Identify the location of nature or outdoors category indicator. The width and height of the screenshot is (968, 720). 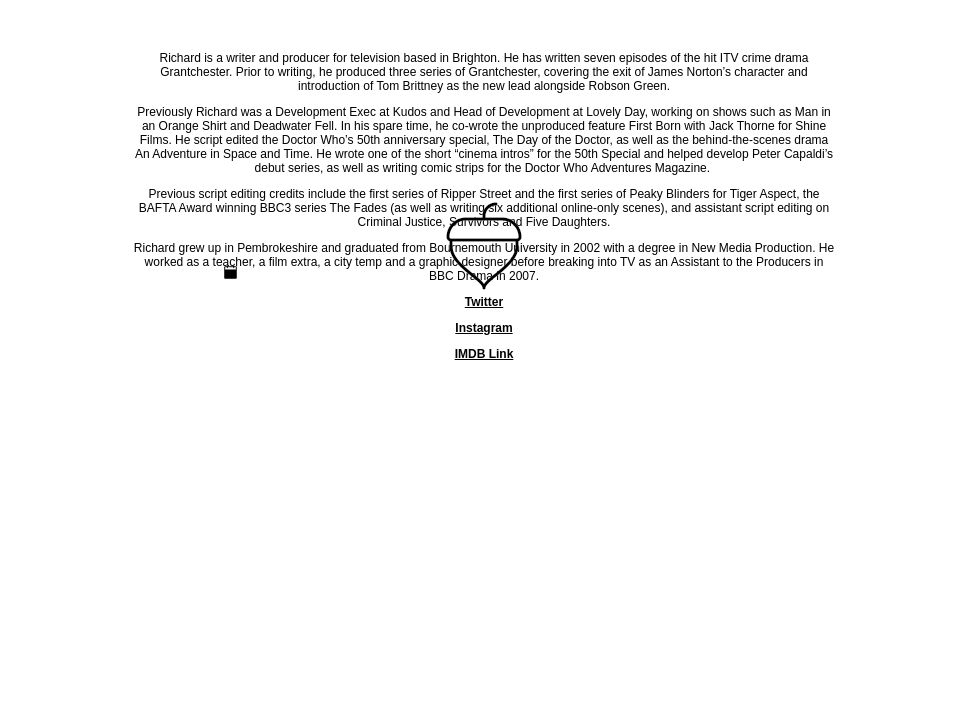
(484, 246).